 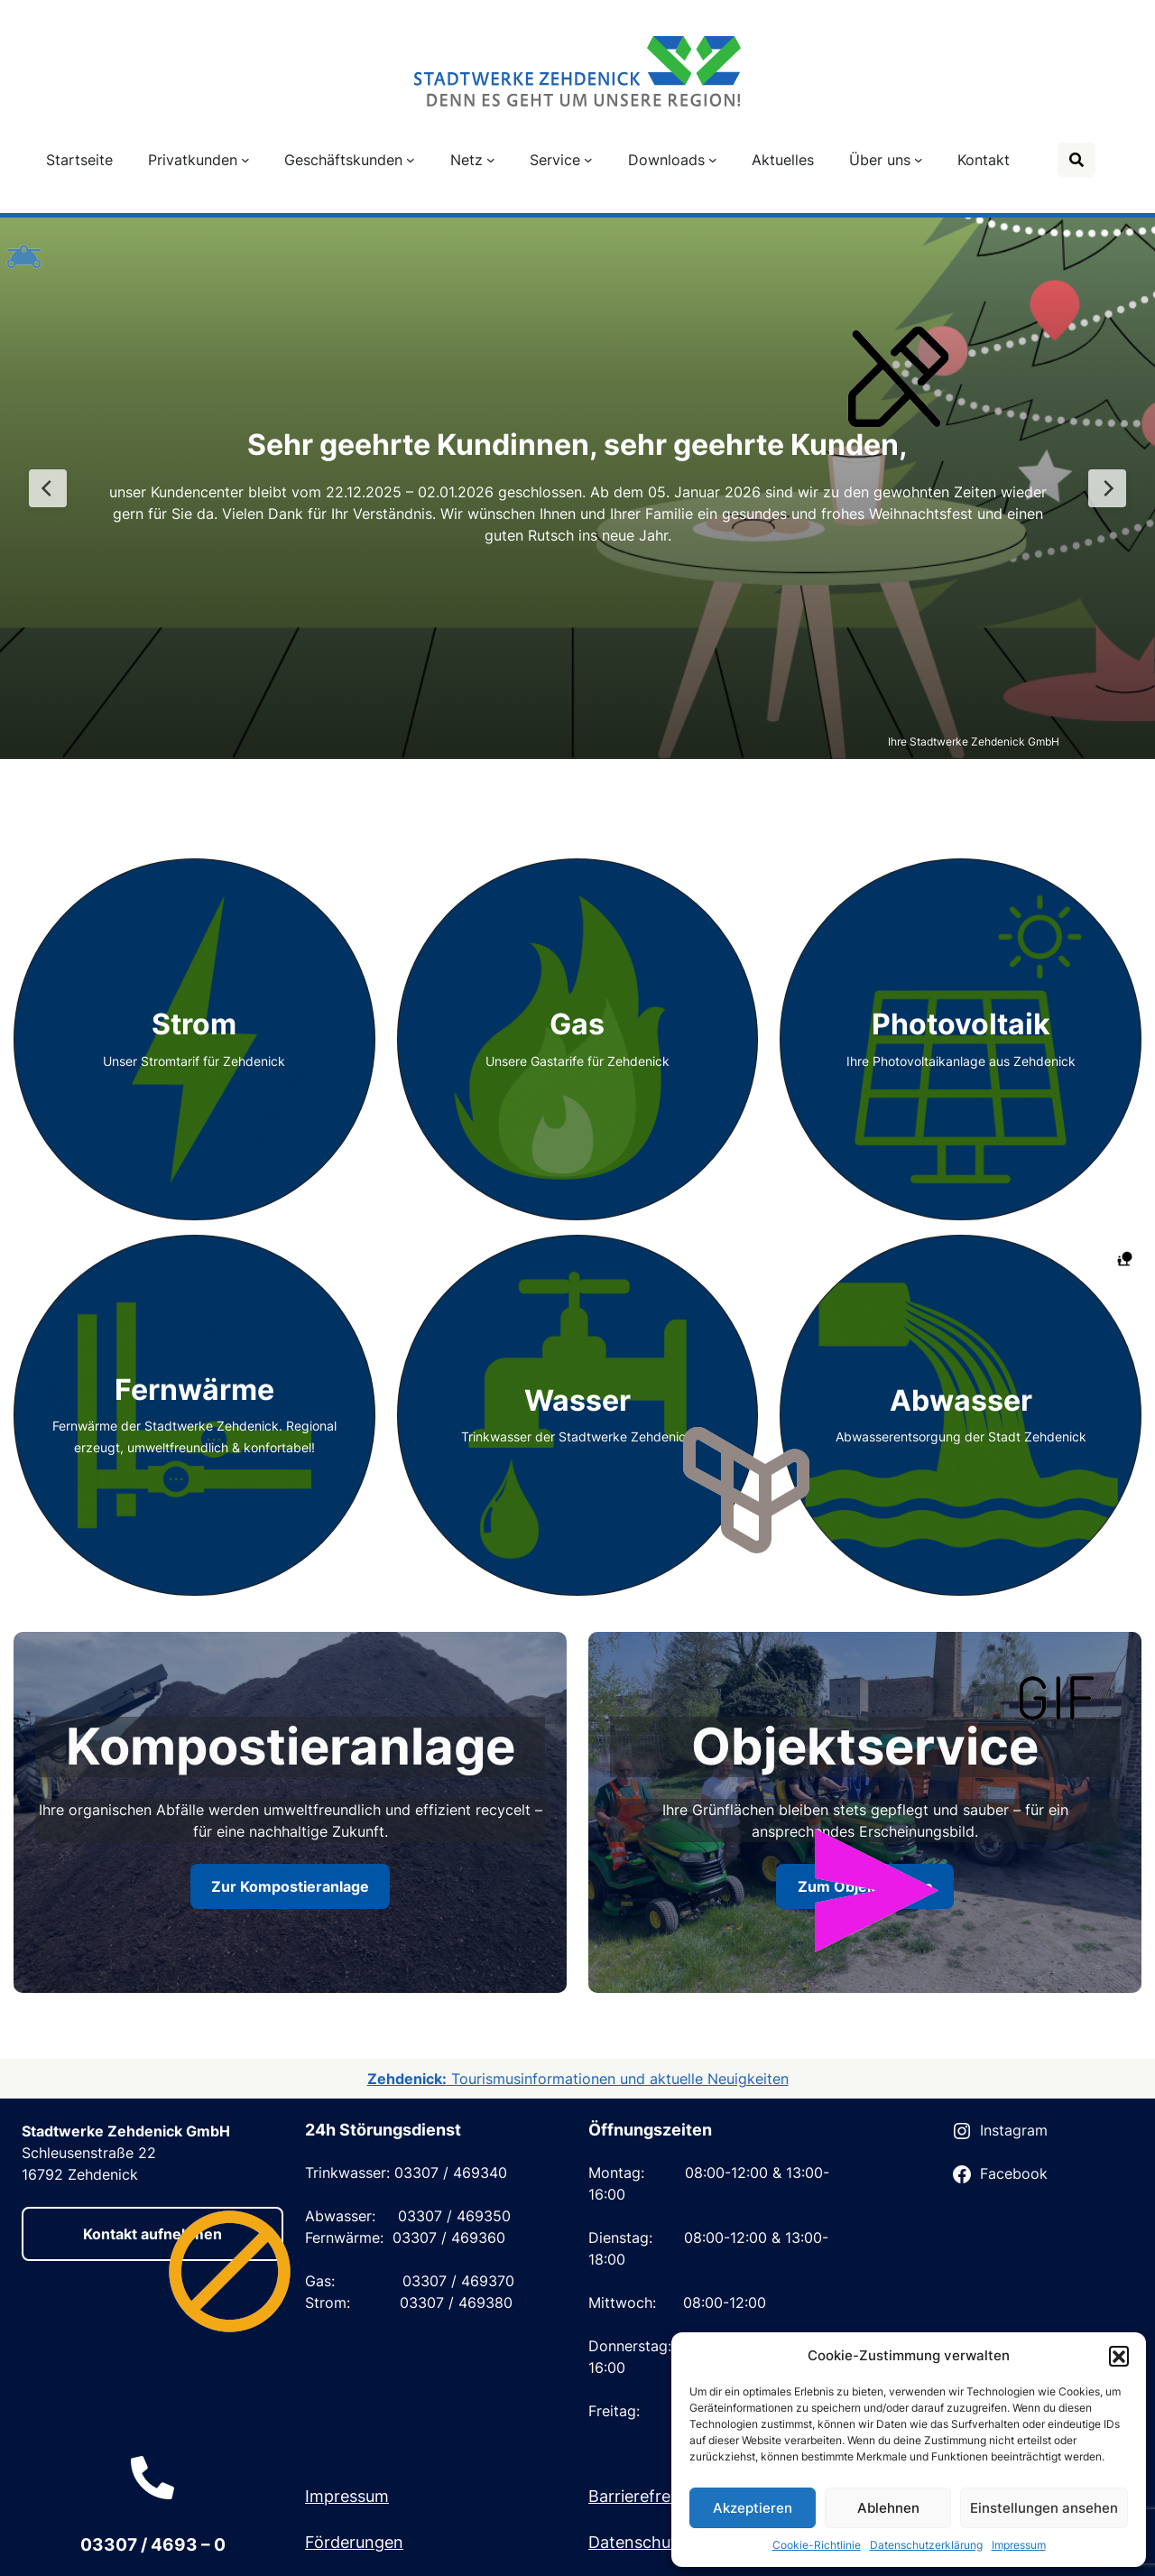 I want to click on terraform by hashicorp branding or integration, so click(x=746, y=1490).